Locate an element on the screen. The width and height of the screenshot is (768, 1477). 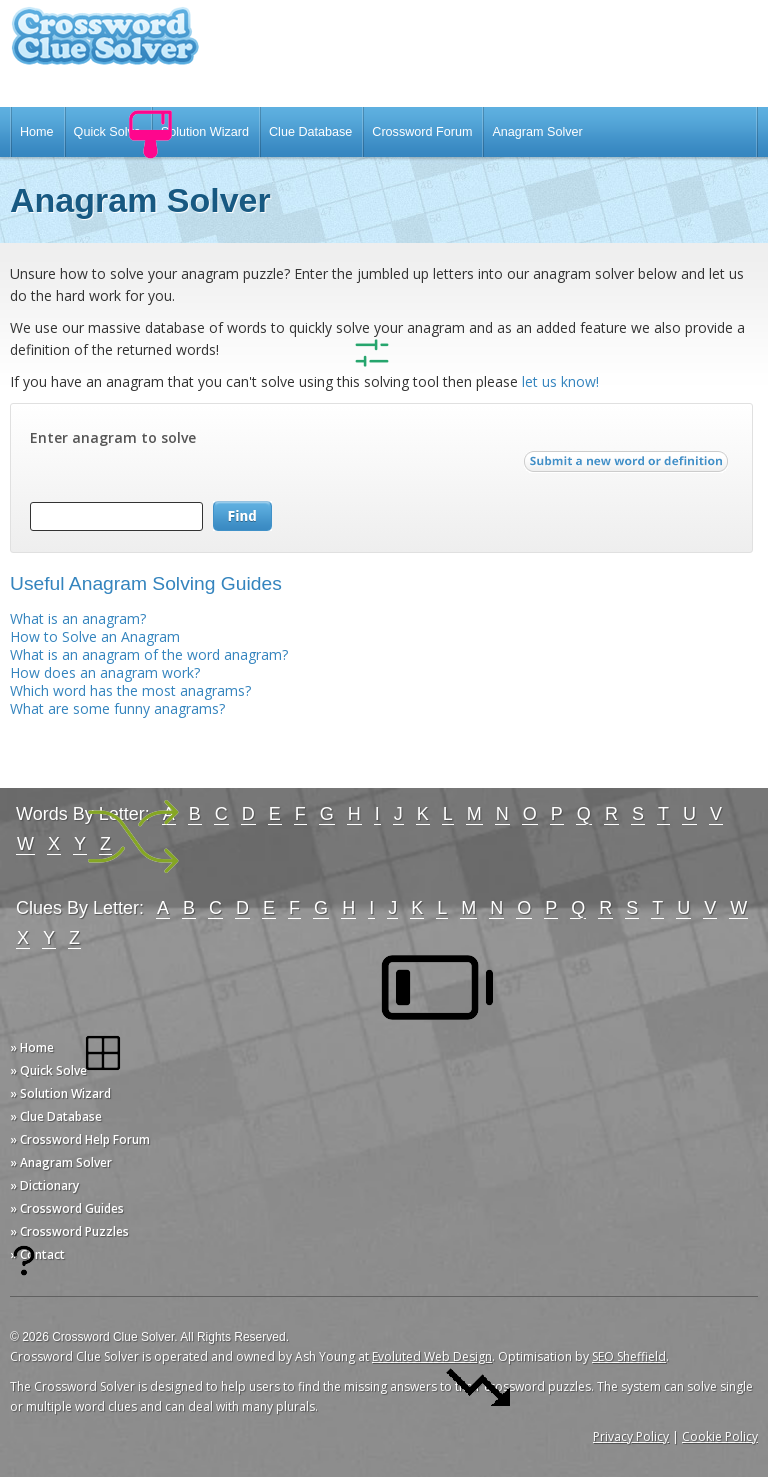
access help or support is located at coordinates (24, 1260).